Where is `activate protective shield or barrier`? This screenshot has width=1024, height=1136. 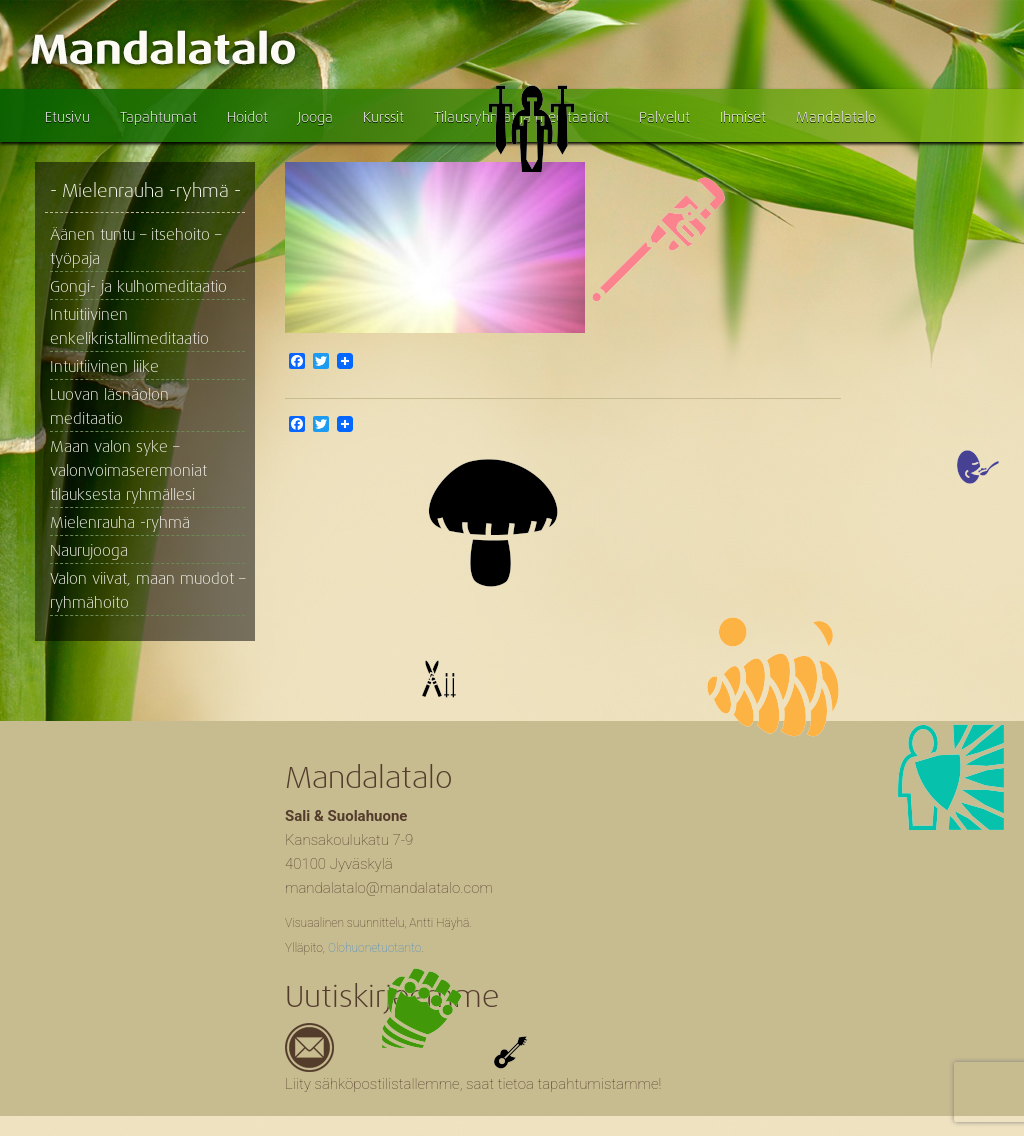 activate protective shield or barrier is located at coordinates (951, 777).